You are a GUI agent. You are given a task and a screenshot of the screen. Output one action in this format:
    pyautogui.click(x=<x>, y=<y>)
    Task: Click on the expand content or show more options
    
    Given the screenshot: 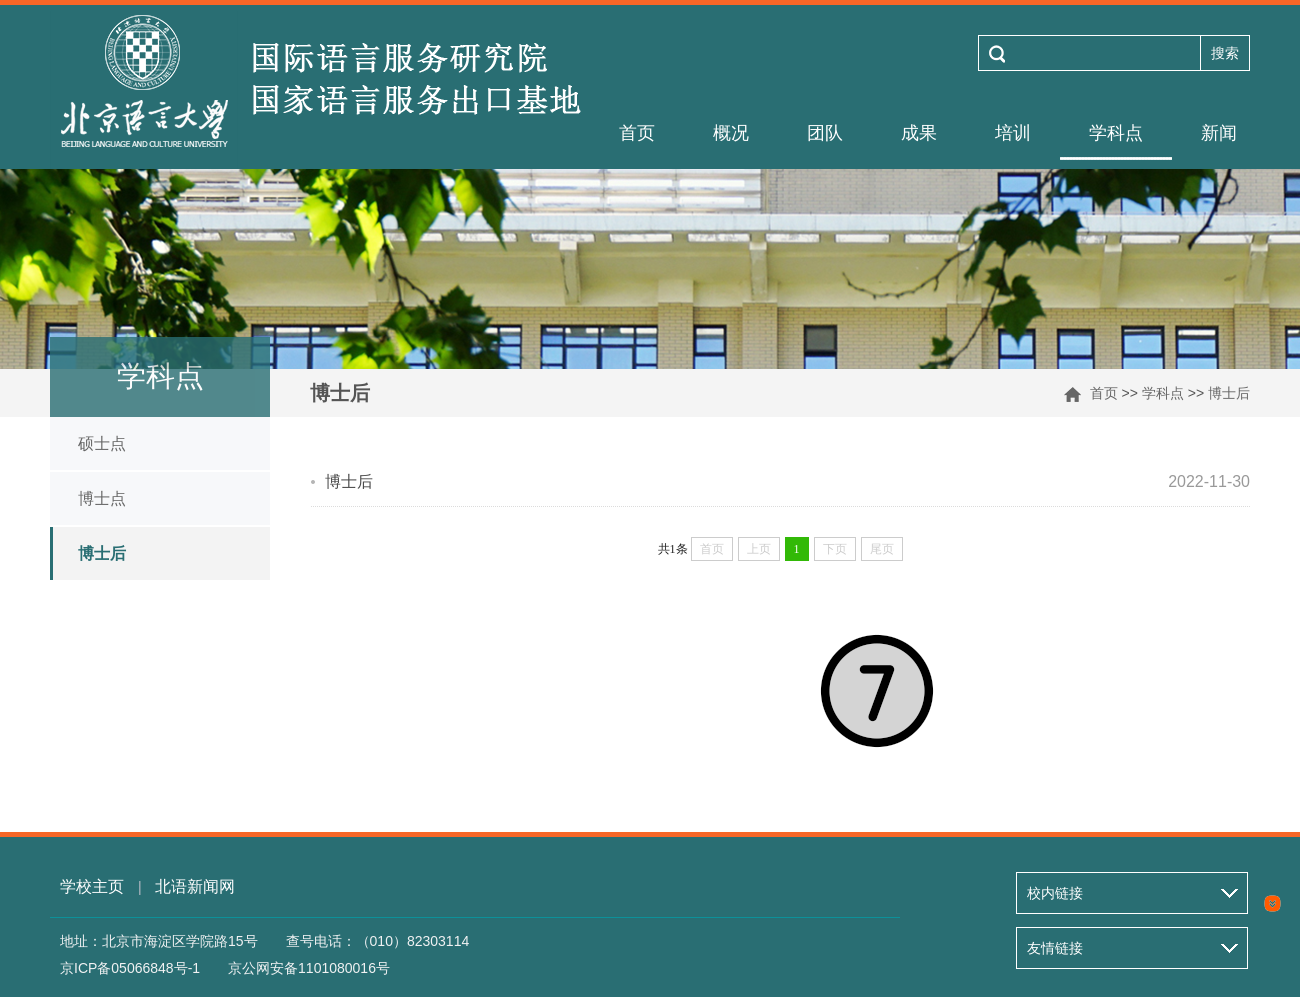 What is the action you would take?
    pyautogui.click(x=1272, y=903)
    